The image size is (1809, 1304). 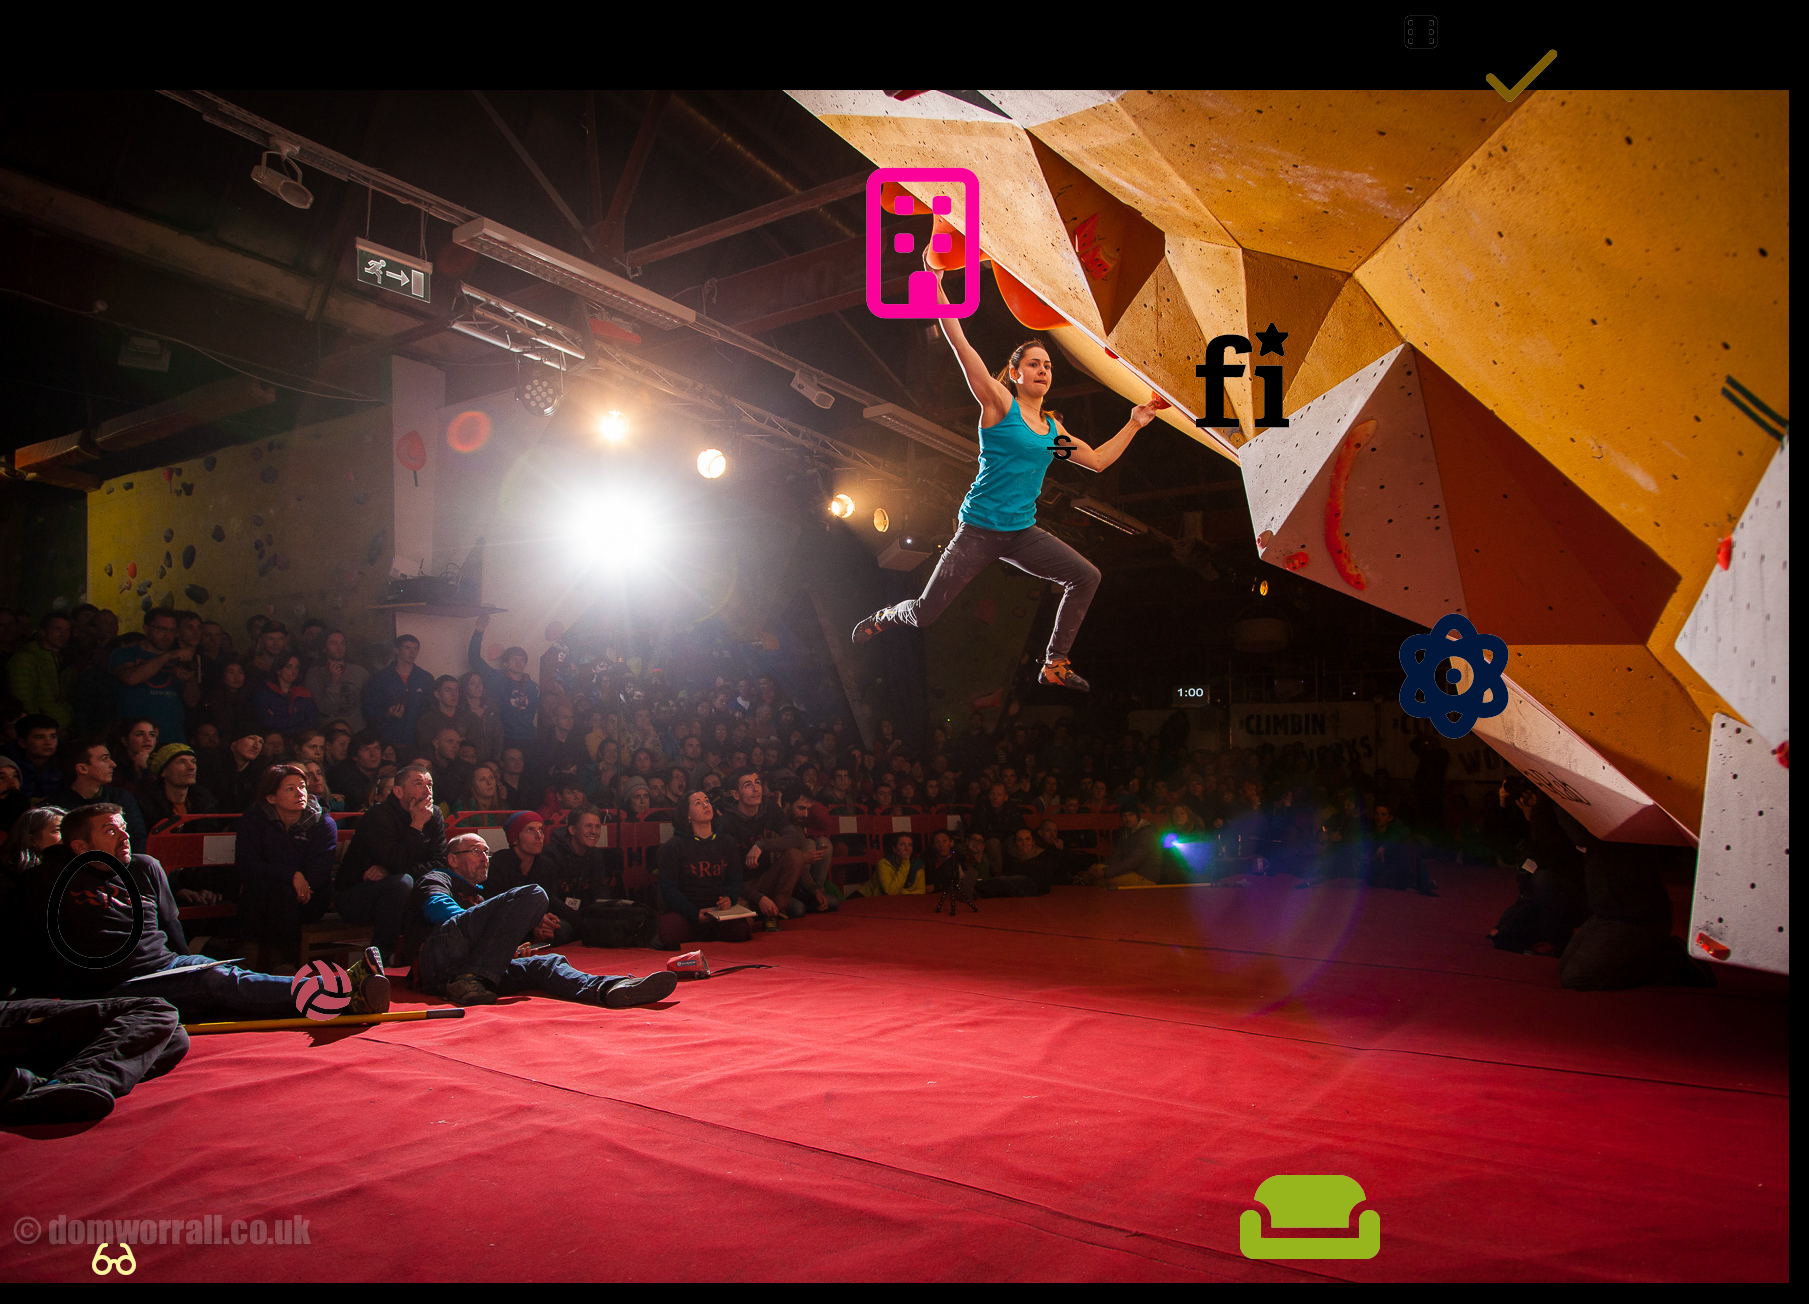 I want to click on enable reading mode, so click(x=114, y=1259).